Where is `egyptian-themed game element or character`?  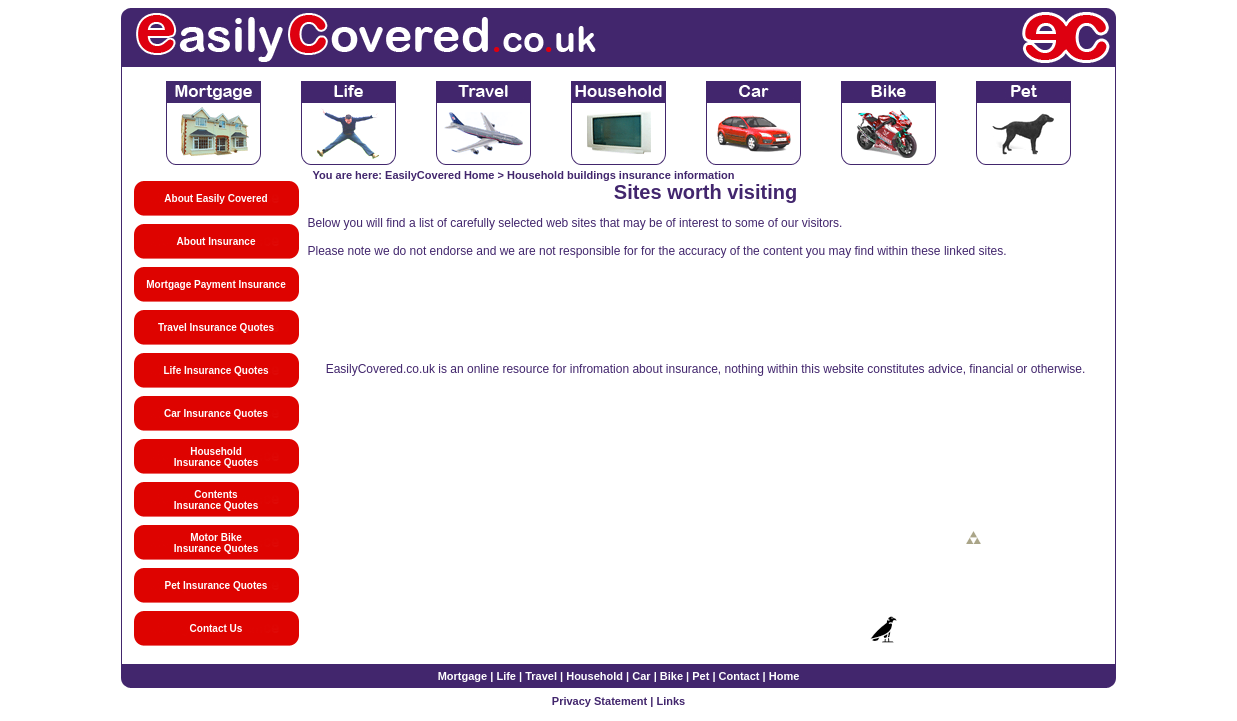
egyptian-themed game element or character is located at coordinates (883, 629).